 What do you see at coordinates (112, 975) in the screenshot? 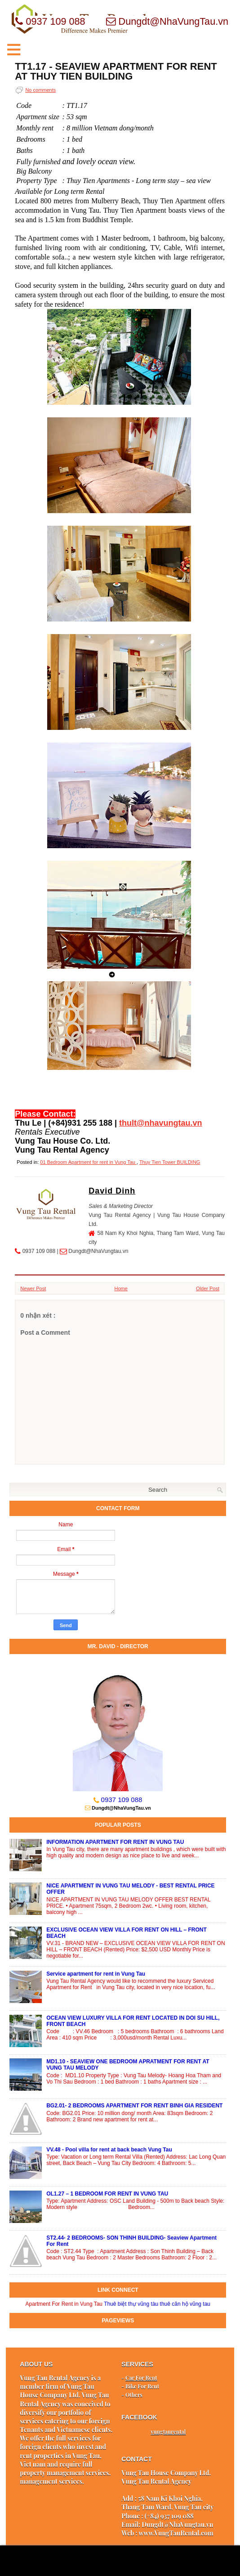
I see `proceed to the next step` at bounding box center [112, 975].